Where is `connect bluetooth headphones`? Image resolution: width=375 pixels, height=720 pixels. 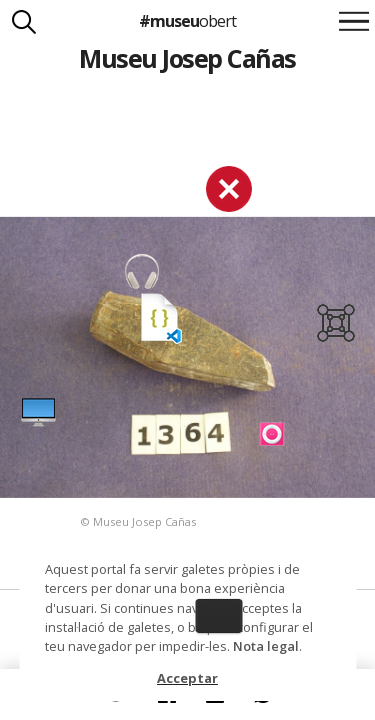 connect bluetooth headphones is located at coordinates (142, 272).